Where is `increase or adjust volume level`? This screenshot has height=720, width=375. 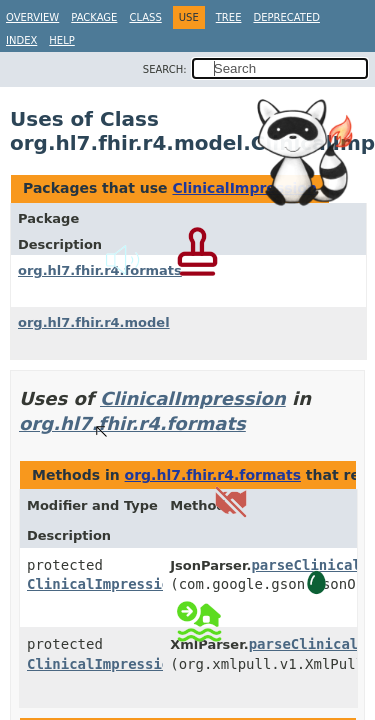
increase or adjust volume level is located at coordinates (122, 260).